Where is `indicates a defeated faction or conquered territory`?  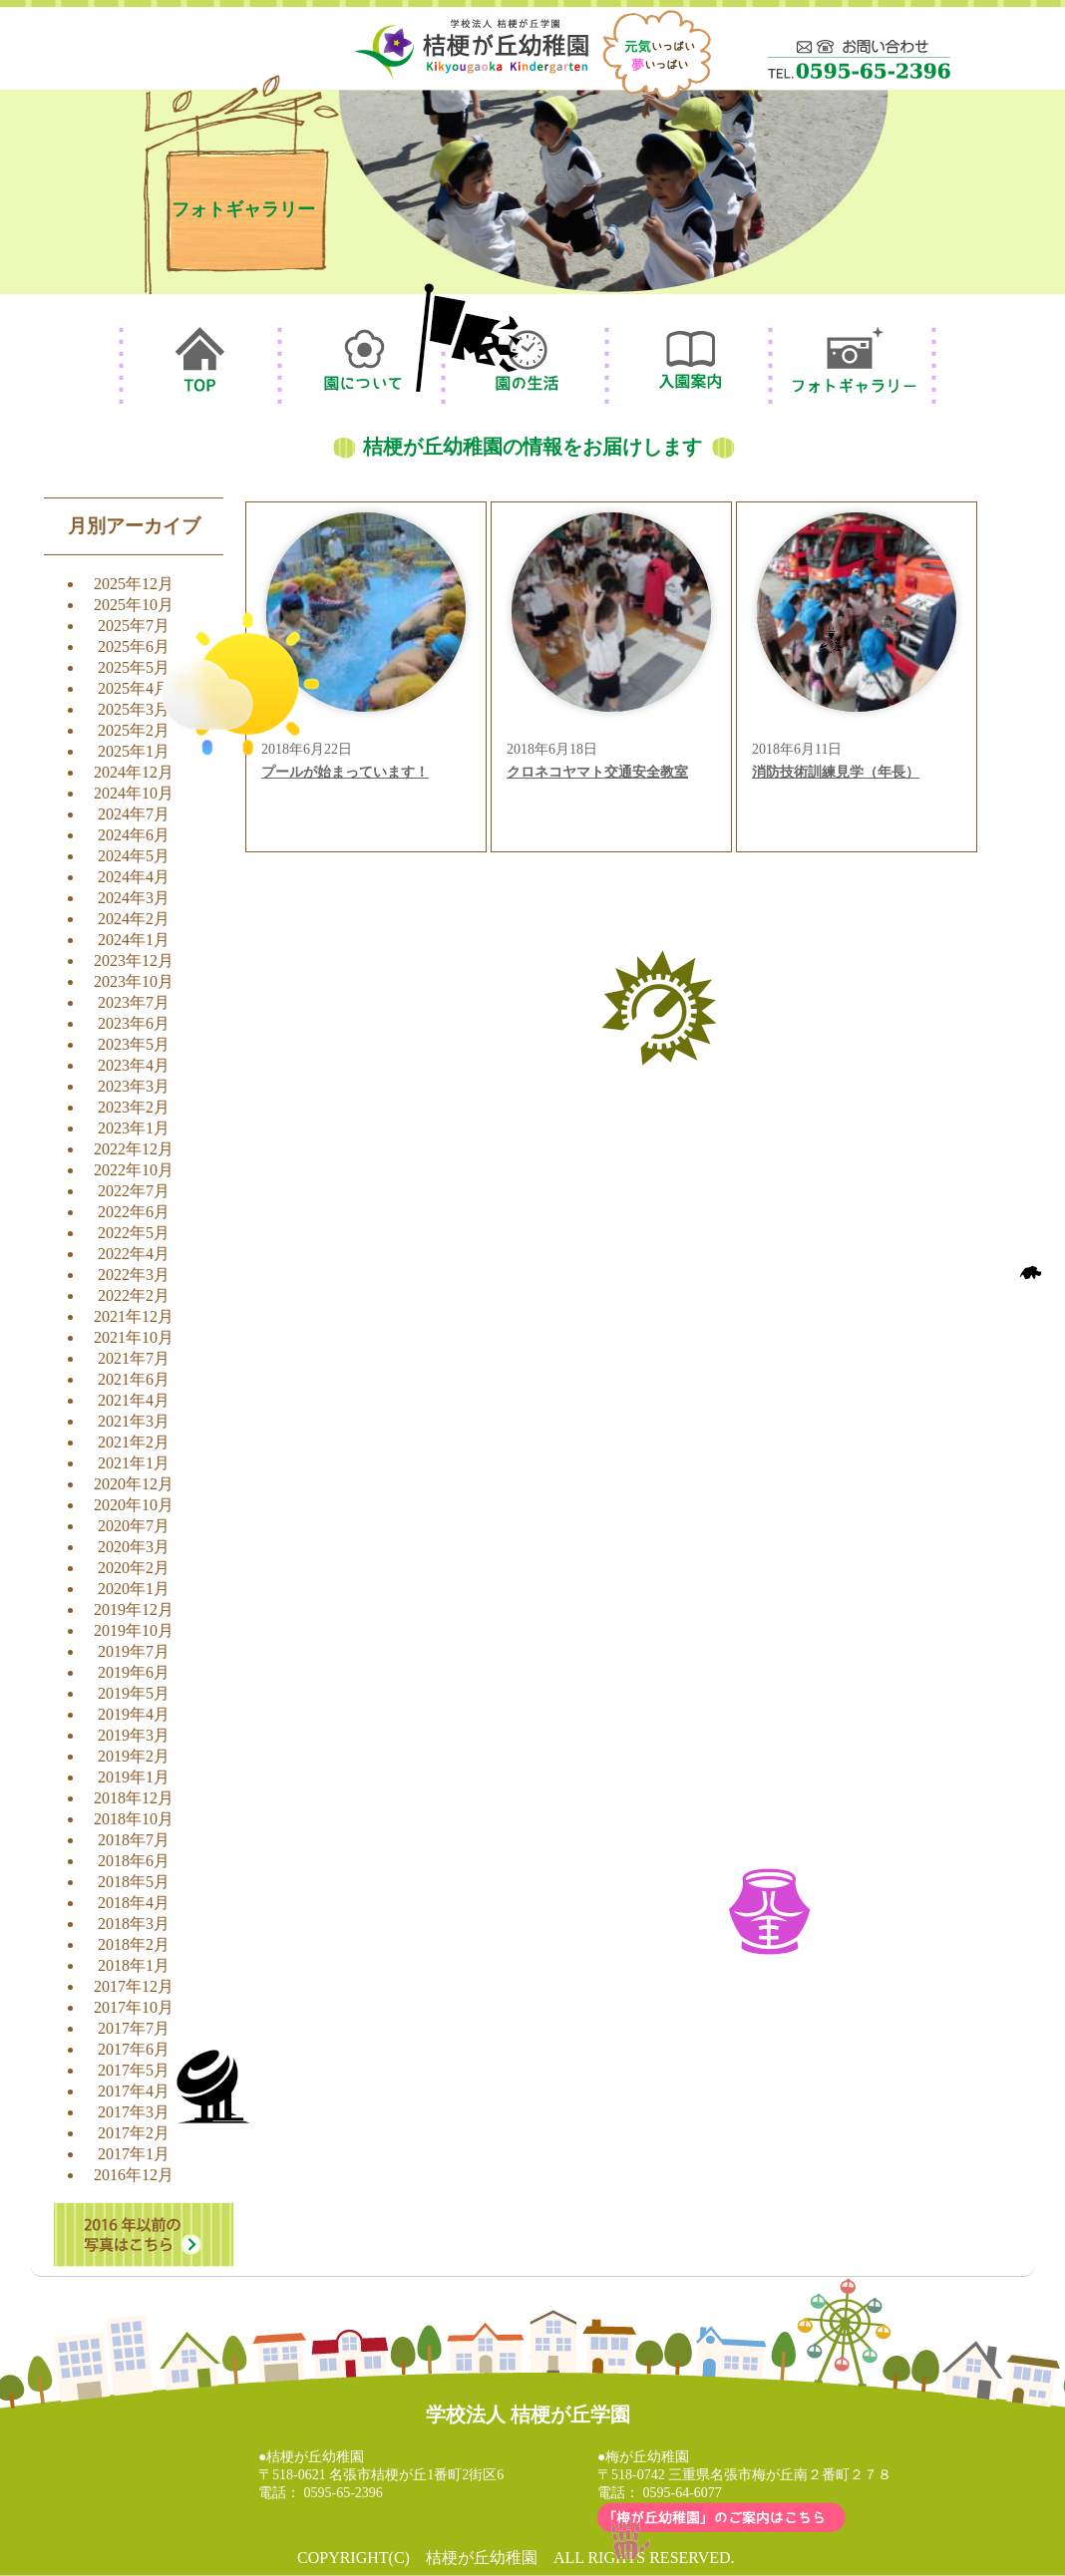
indicates a defeated faction or conquered territory is located at coordinates (466, 337).